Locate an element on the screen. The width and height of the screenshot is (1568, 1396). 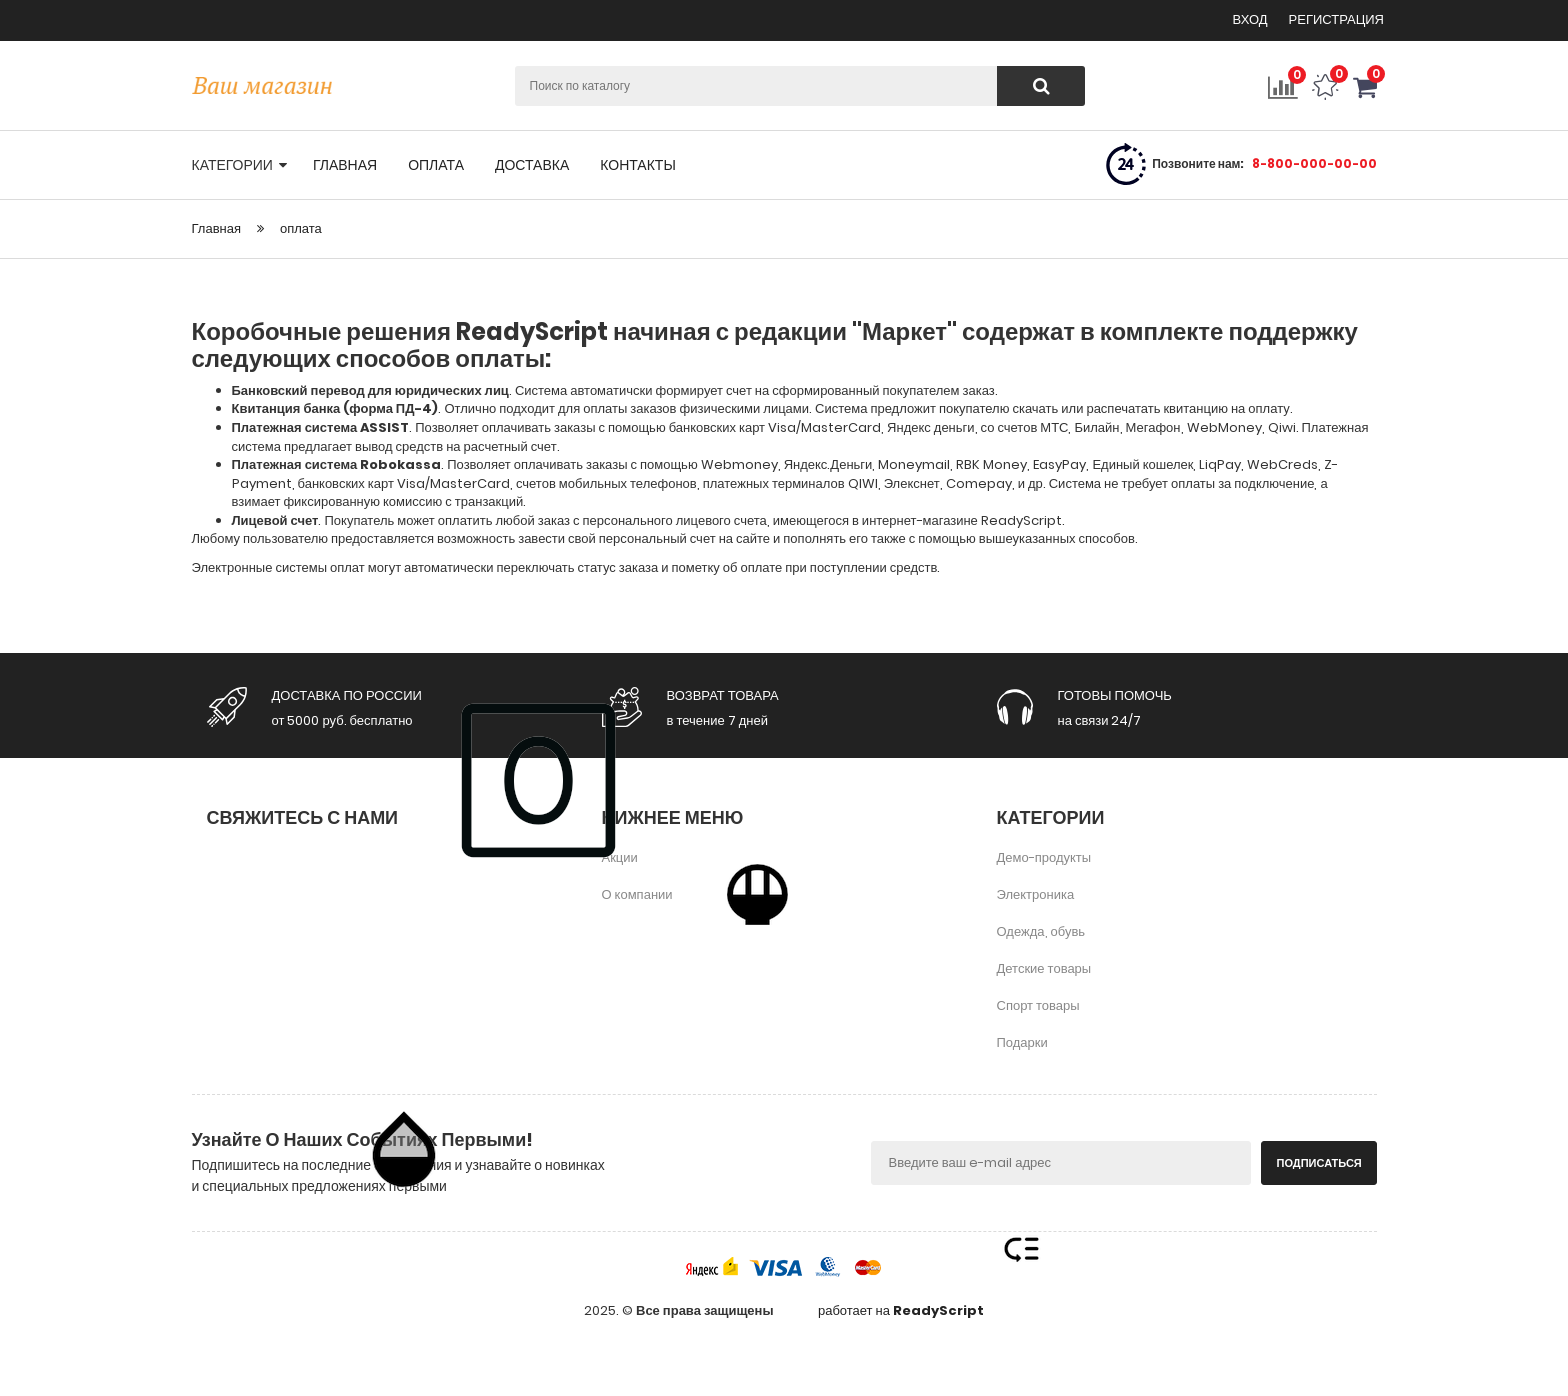
move item to the bottom of the list is located at coordinates (1021, 1249).